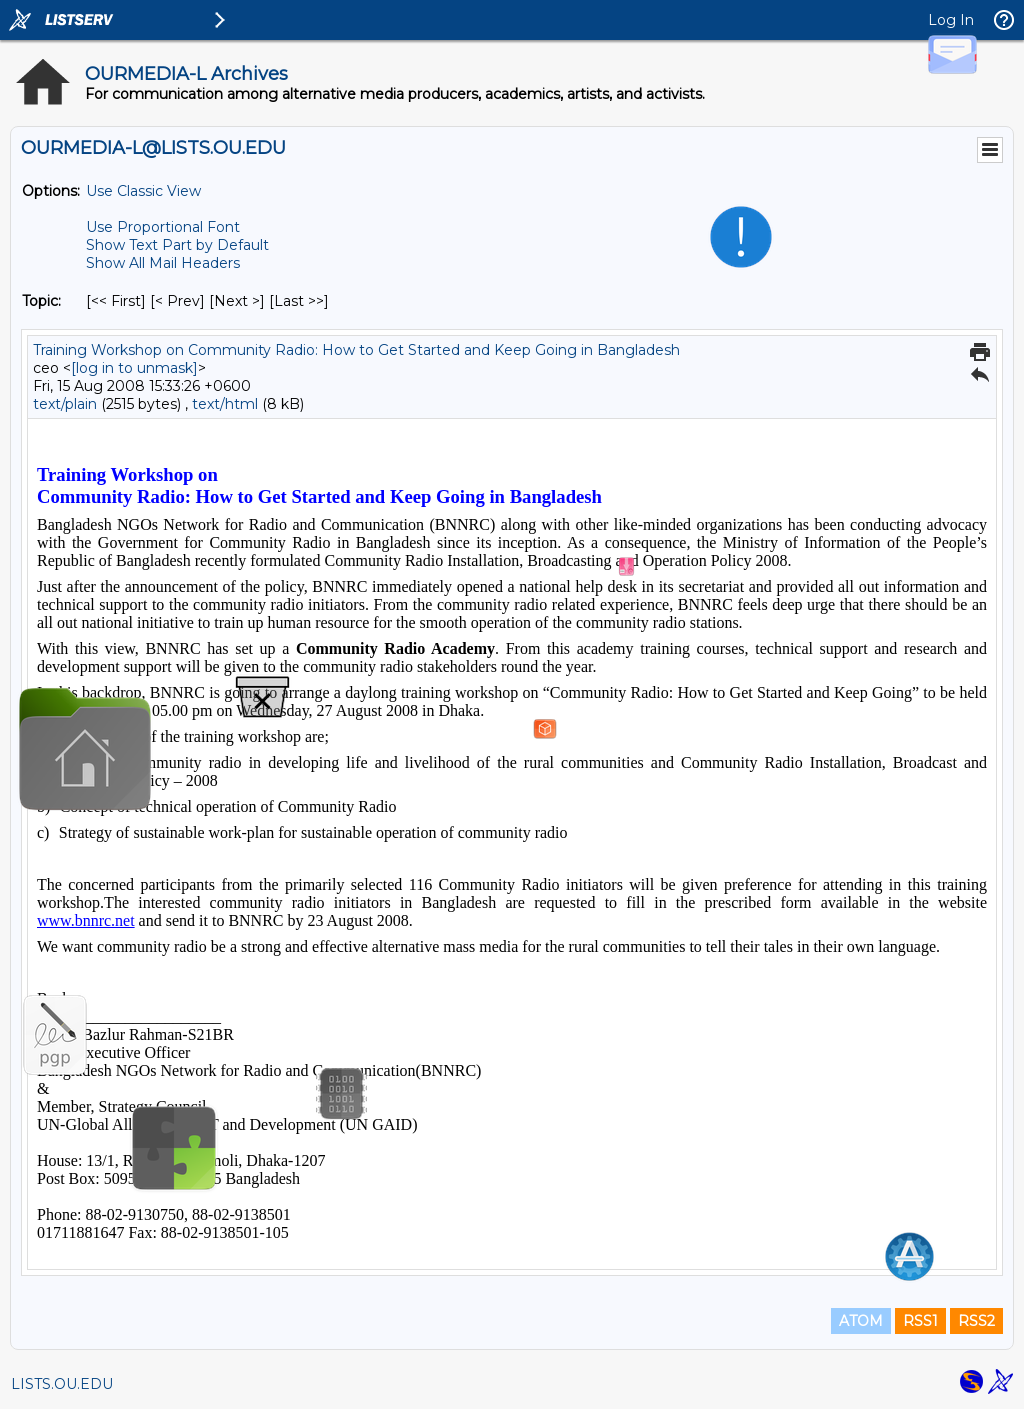  I want to click on a PGP digital signature file, so click(55, 1035).